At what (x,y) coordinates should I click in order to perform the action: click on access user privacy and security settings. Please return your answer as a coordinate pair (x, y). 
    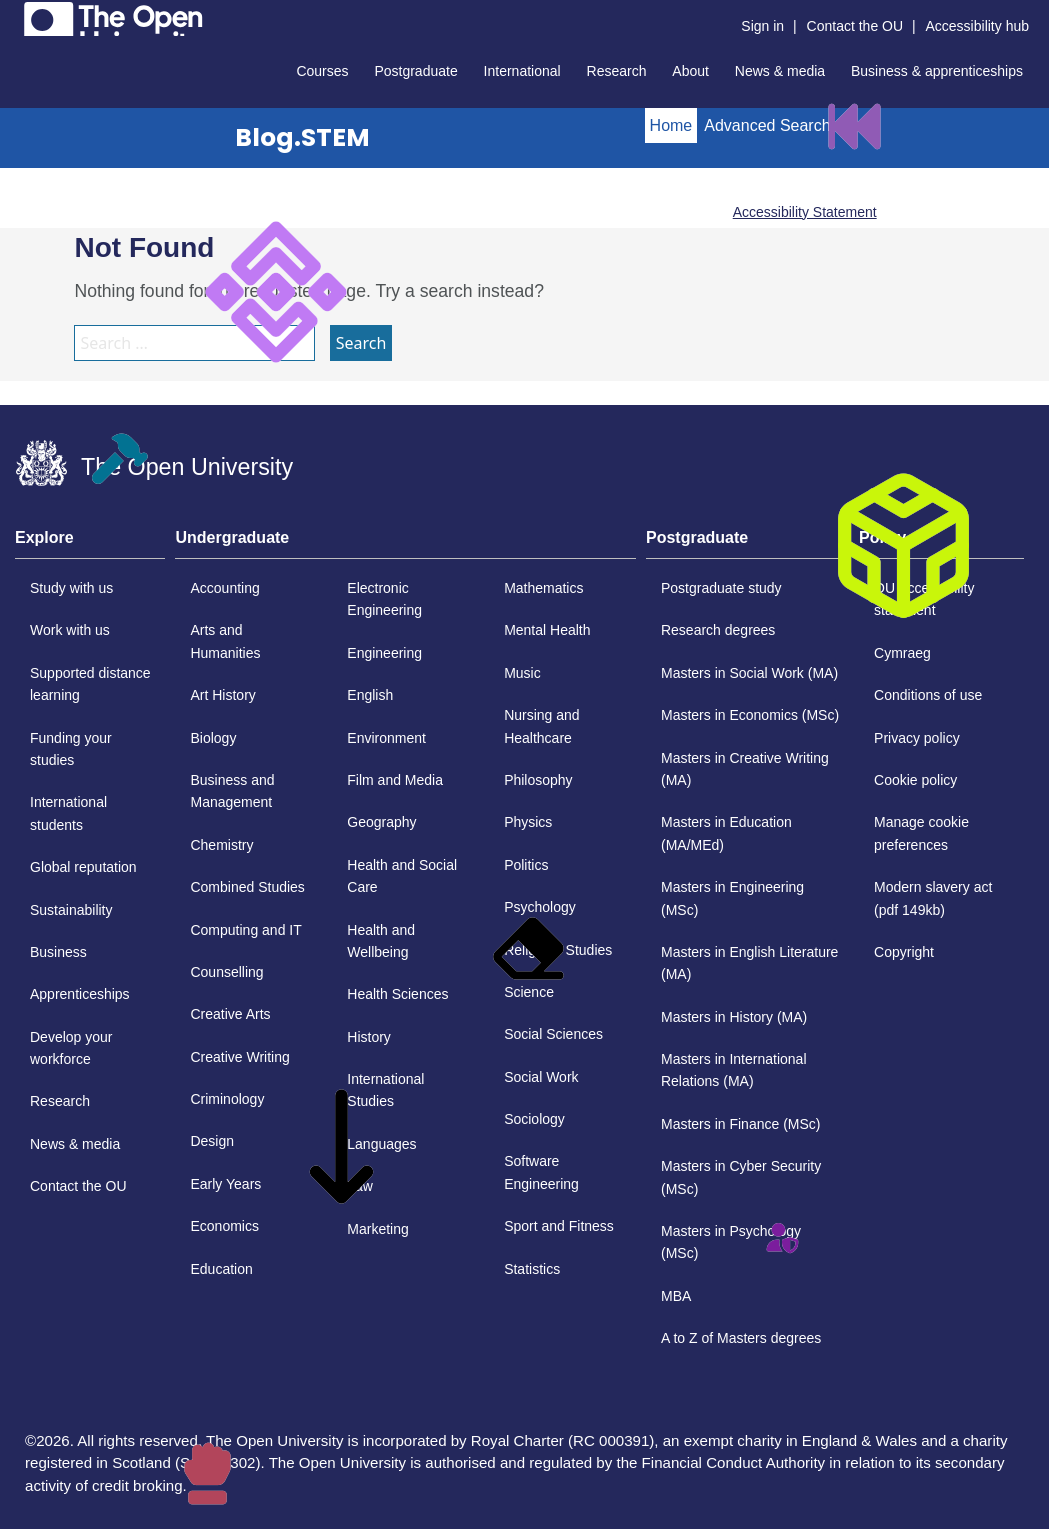
    Looking at the image, I should click on (782, 1237).